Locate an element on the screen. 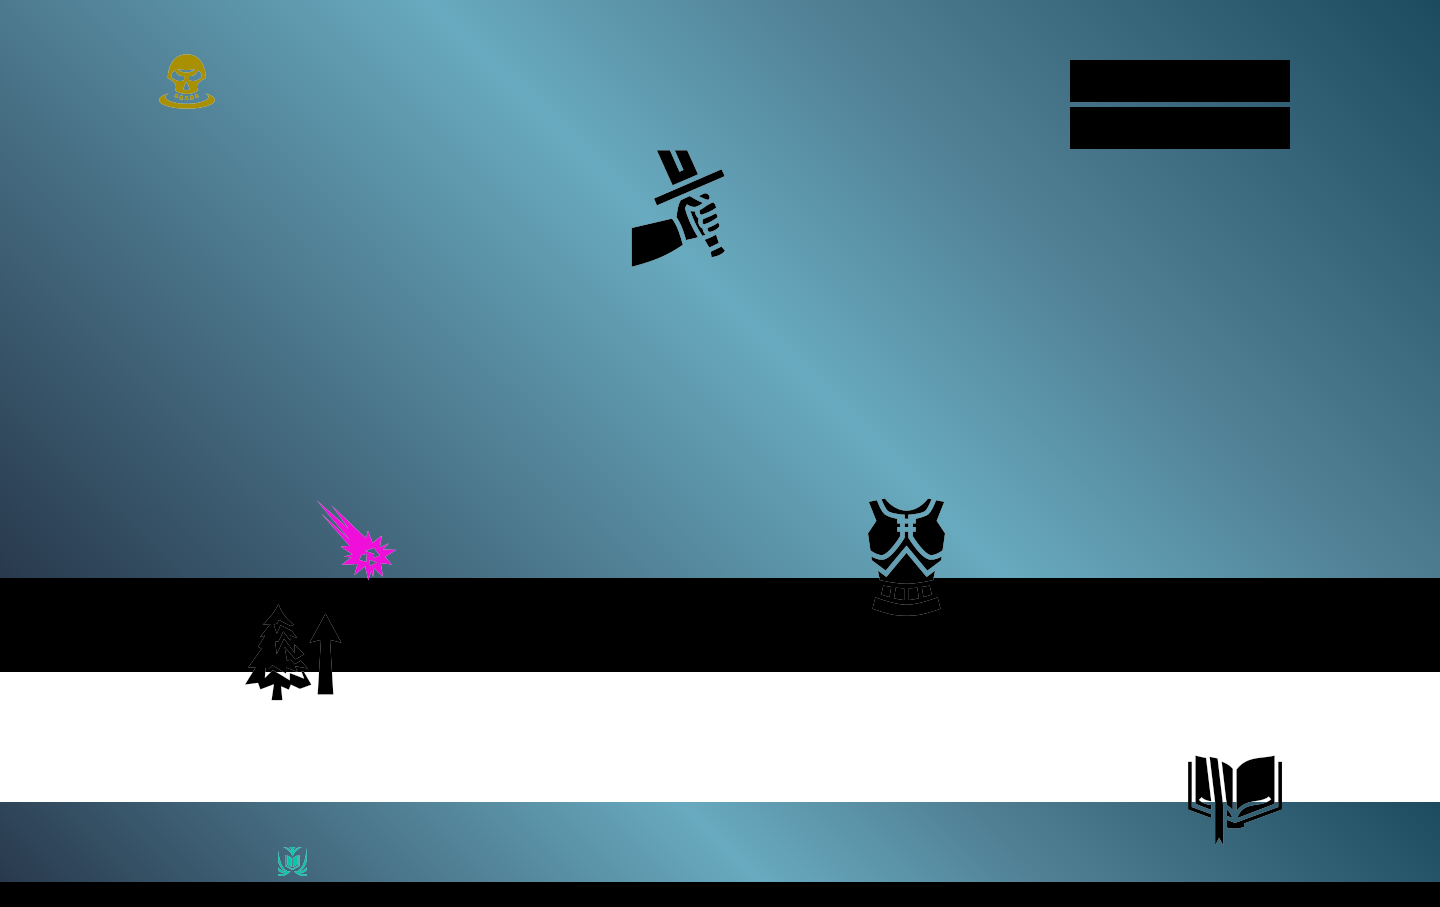  access magical spellbook or grimoire is located at coordinates (292, 861).